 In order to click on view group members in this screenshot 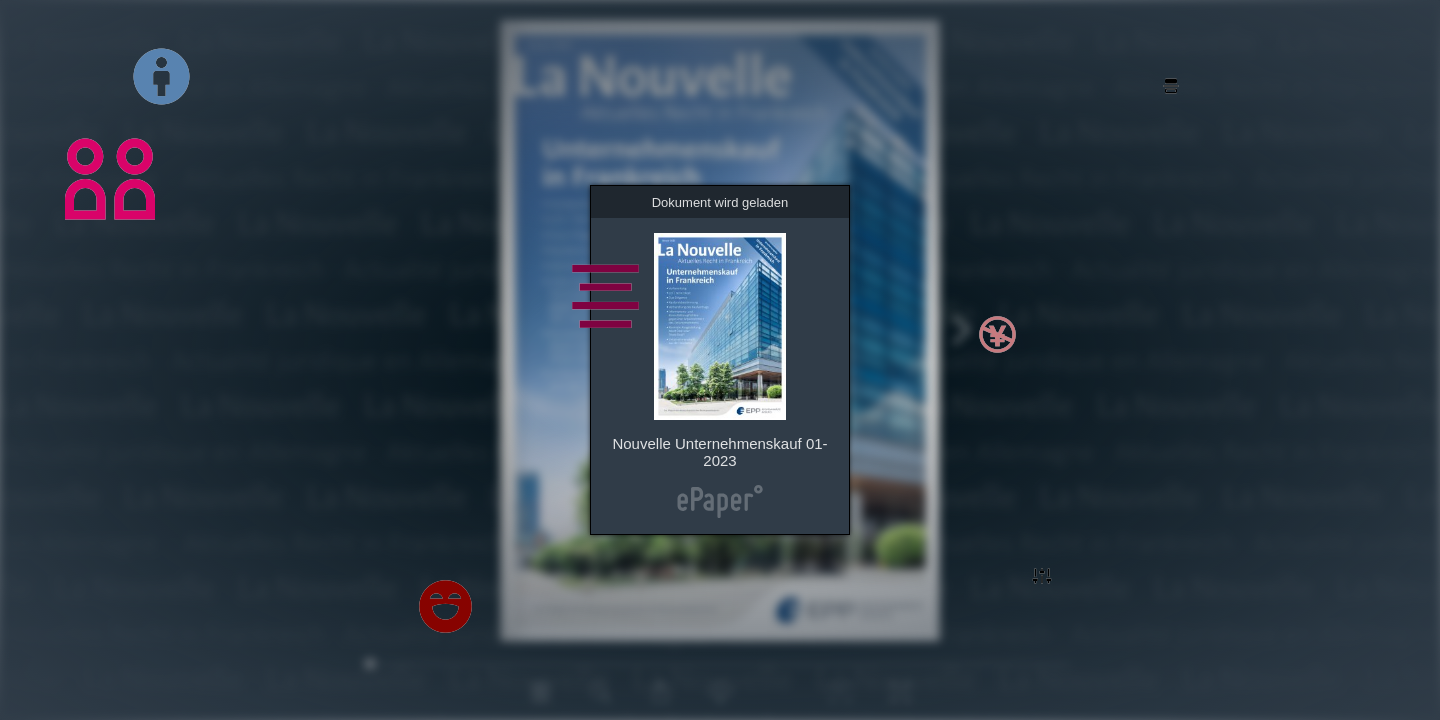, I will do `click(110, 179)`.